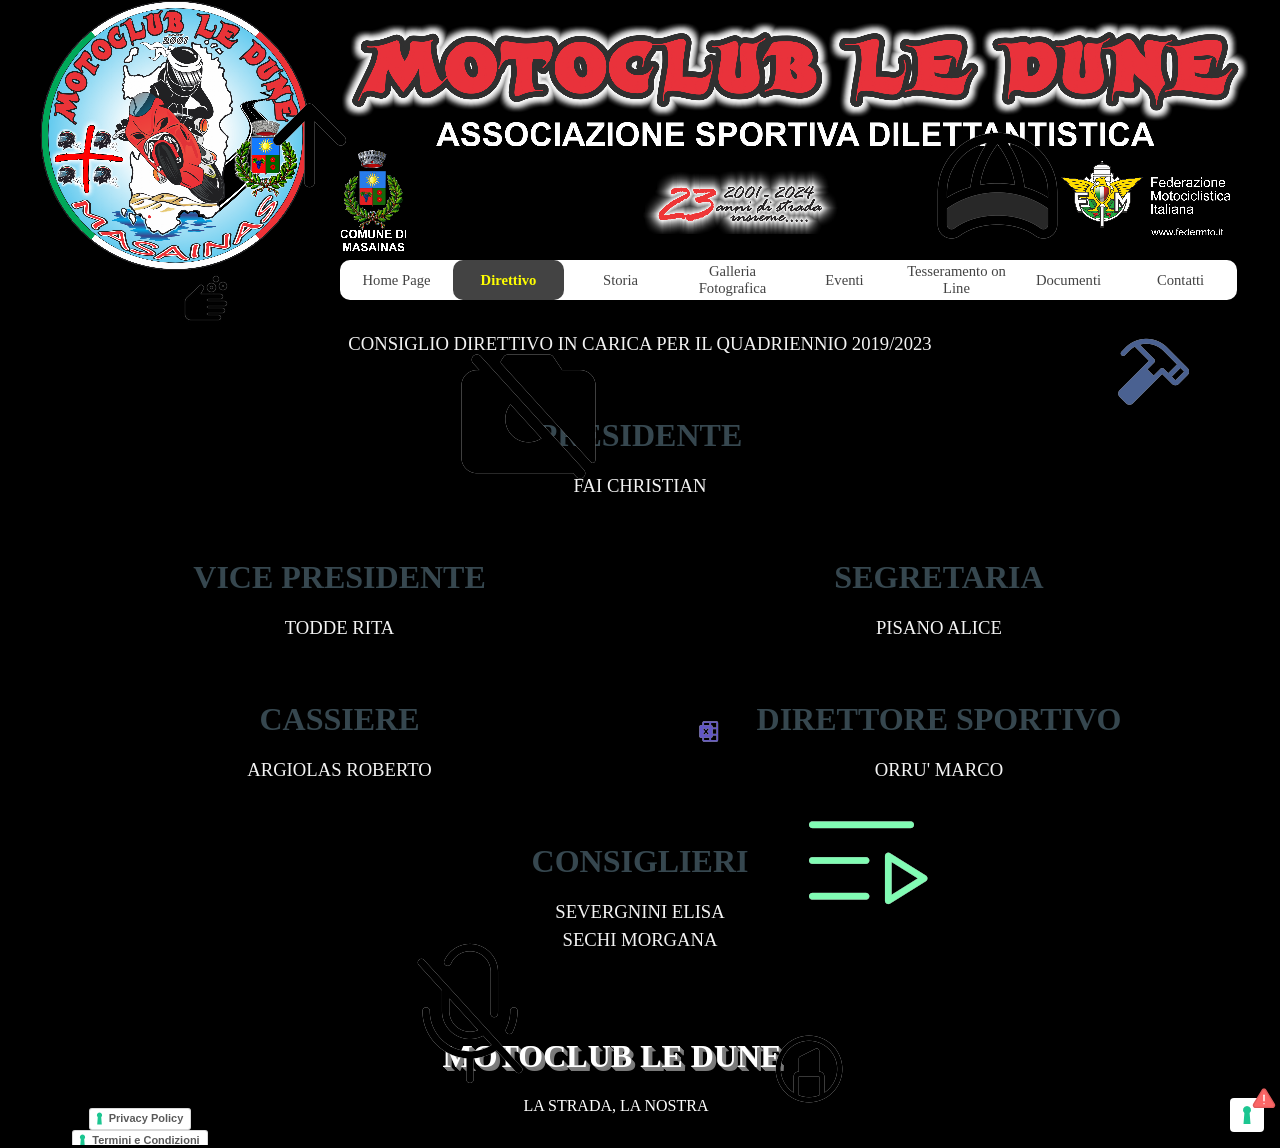  I want to click on view media queue or playlist, so click(861, 860).